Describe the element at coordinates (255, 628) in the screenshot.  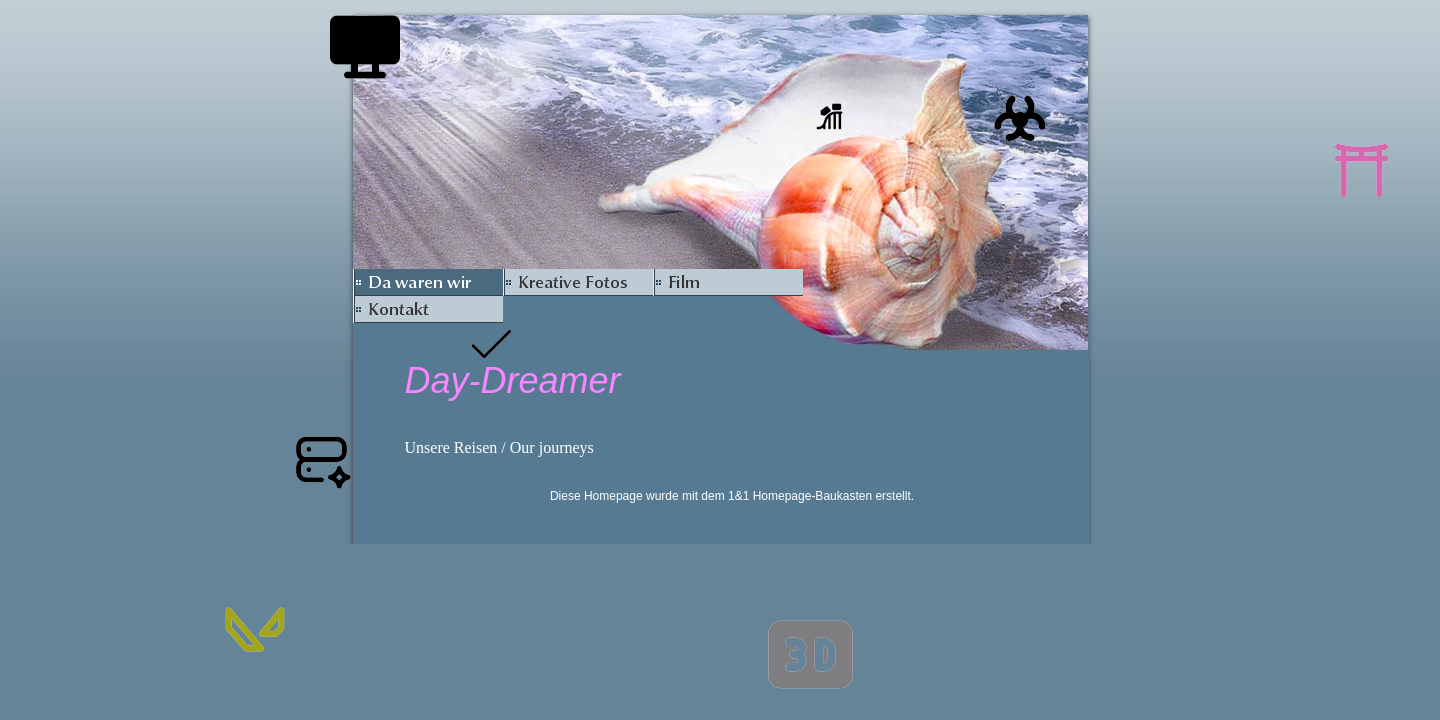
I see `launch Valorant game` at that location.